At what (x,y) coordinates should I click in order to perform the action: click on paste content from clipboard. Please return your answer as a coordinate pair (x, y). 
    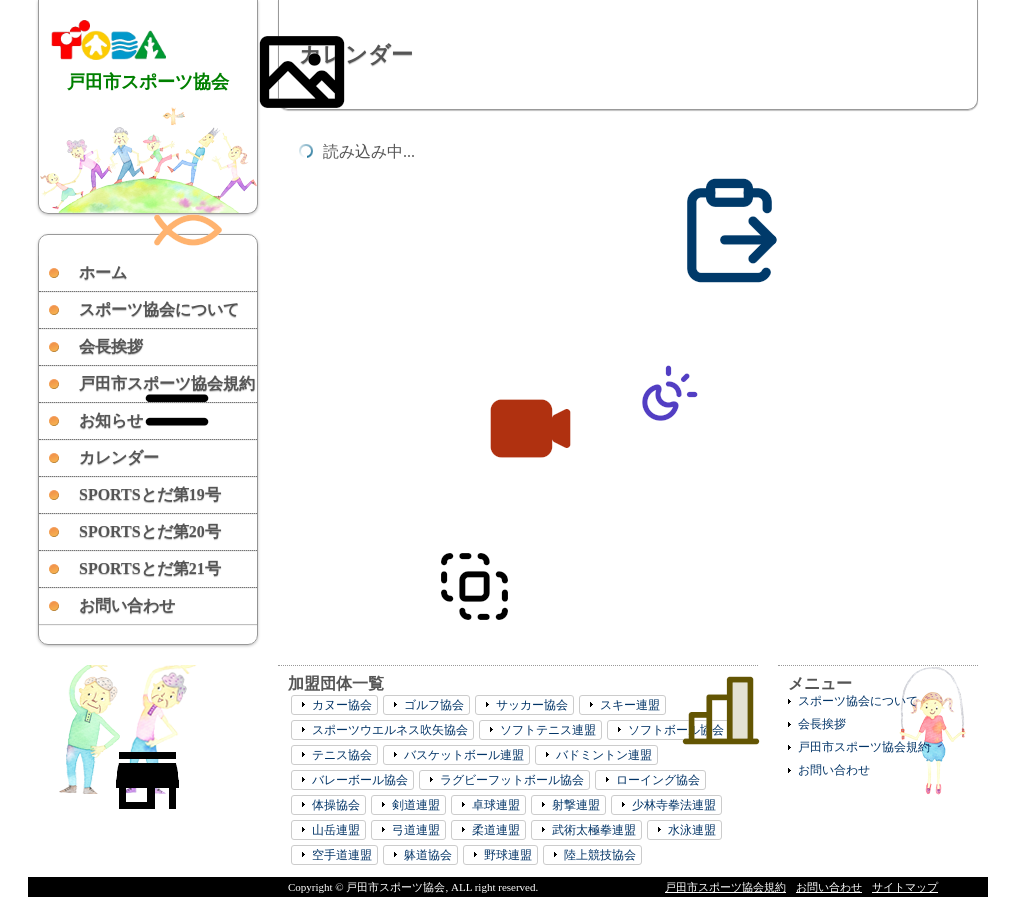
    Looking at the image, I should click on (729, 230).